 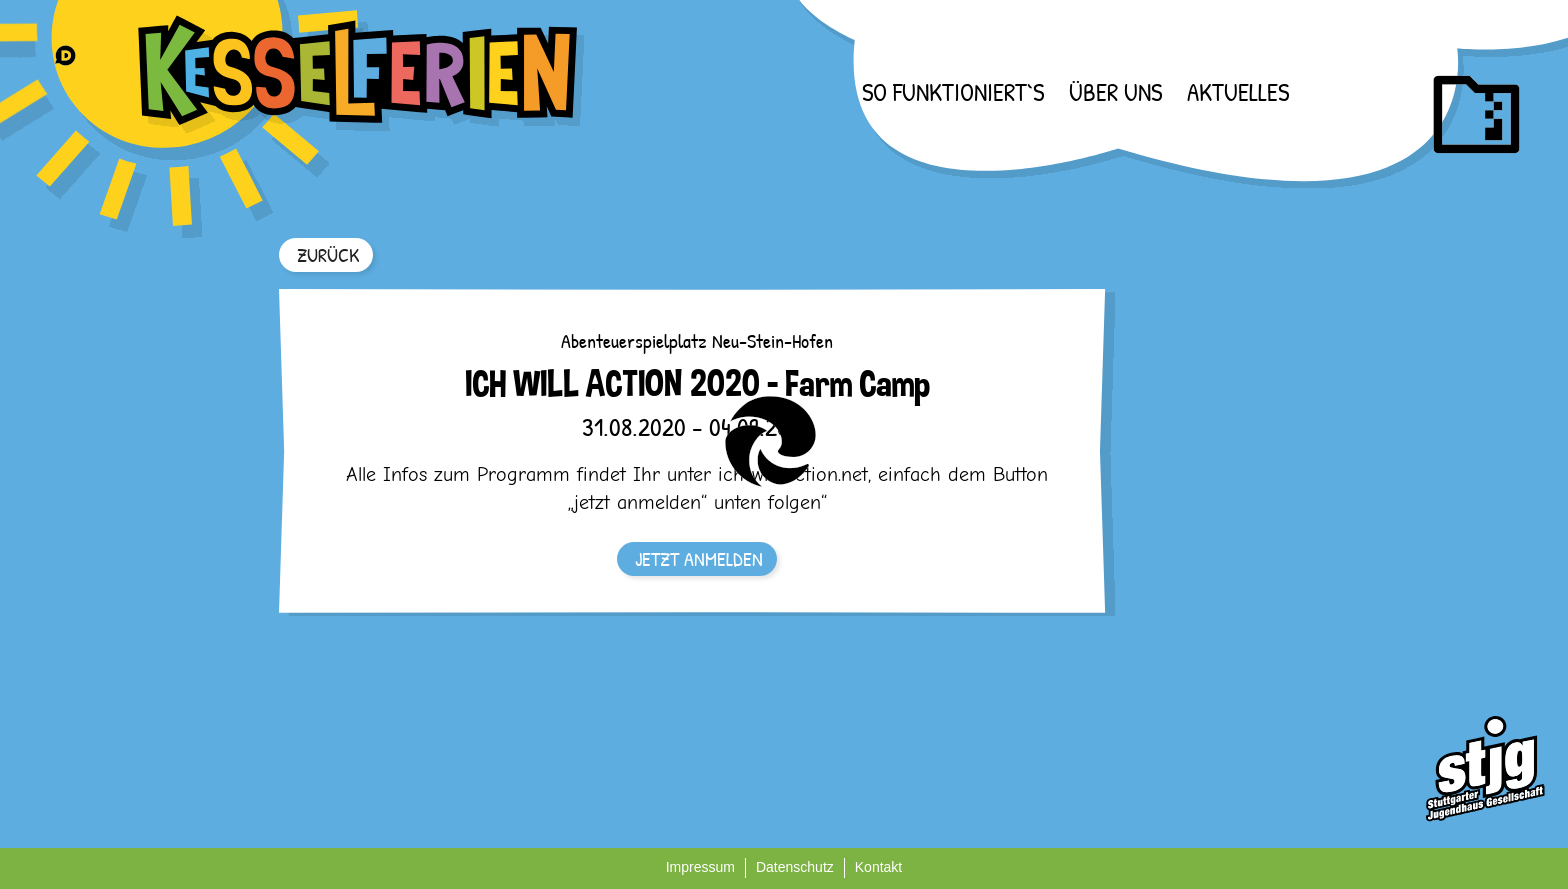 What do you see at coordinates (65, 55) in the screenshot?
I see `disqus commenting platform logo` at bounding box center [65, 55].